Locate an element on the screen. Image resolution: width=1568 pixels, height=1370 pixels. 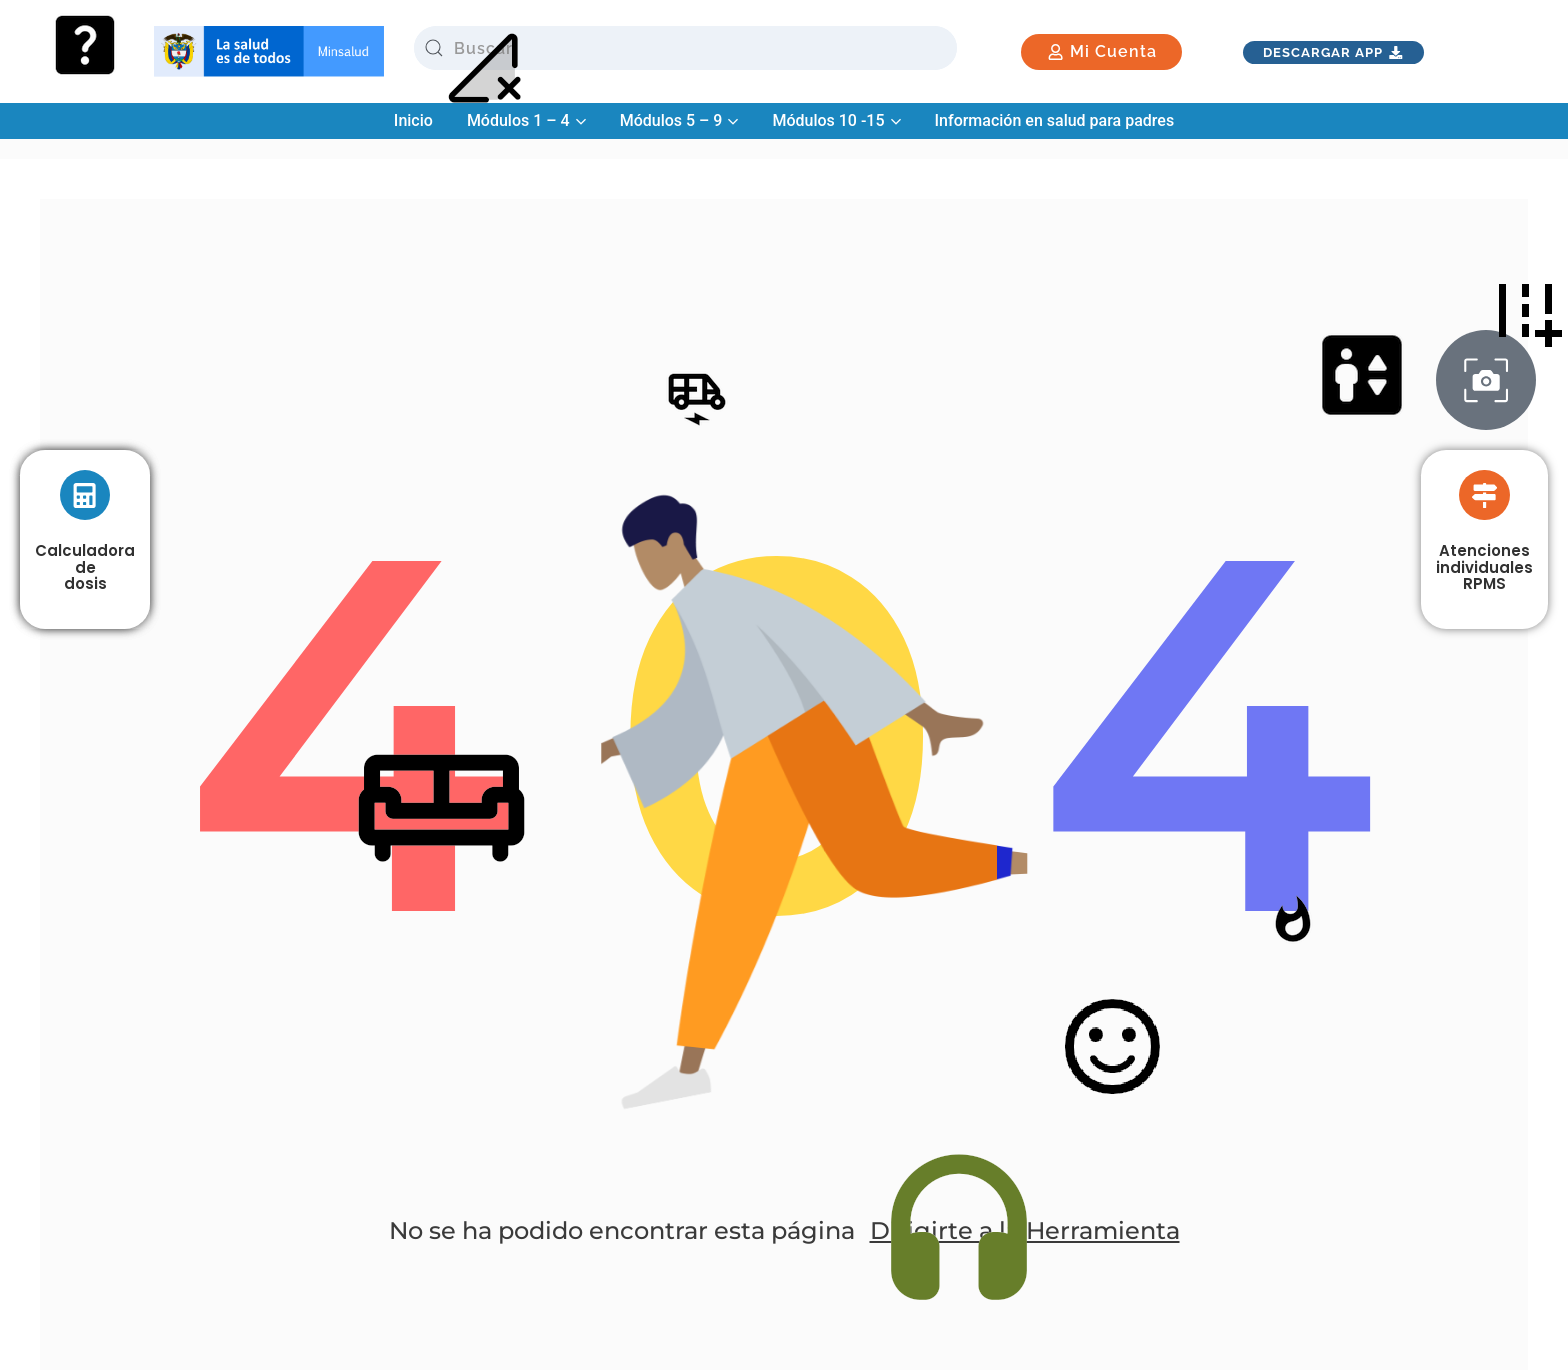
no cellular signal available is located at coordinates (489, 71).